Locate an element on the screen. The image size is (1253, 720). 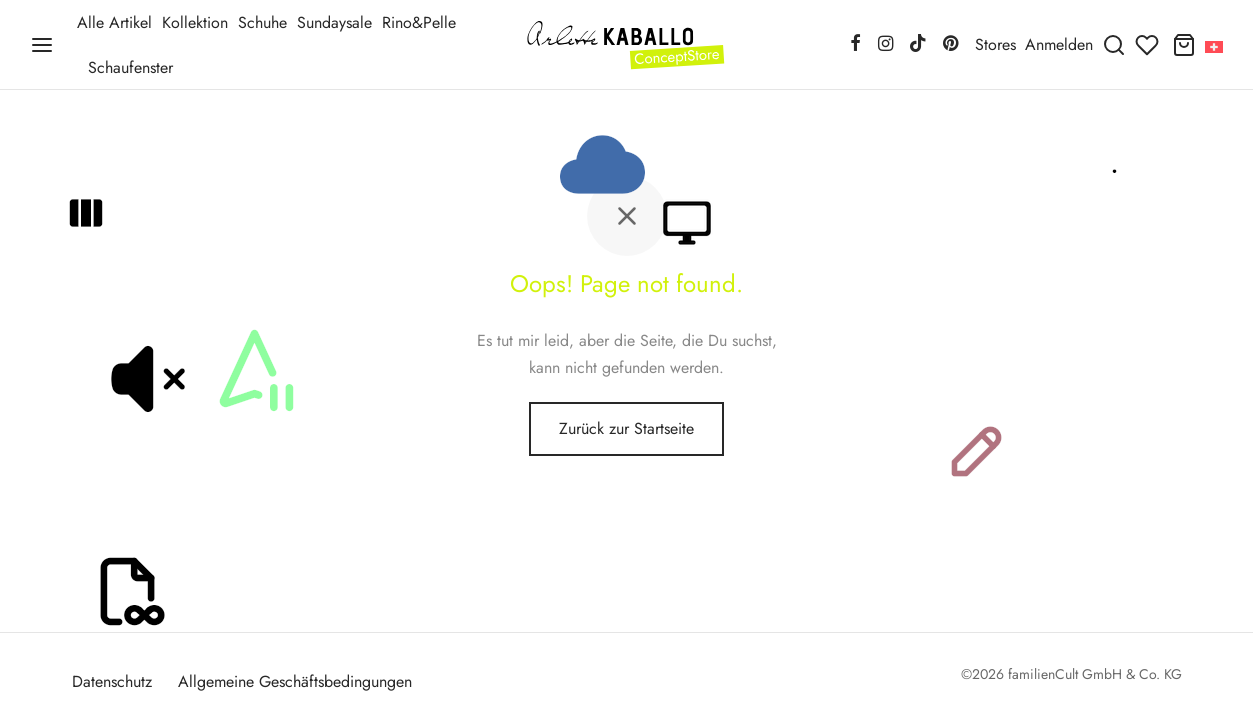
switch to desktop view is located at coordinates (687, 223).